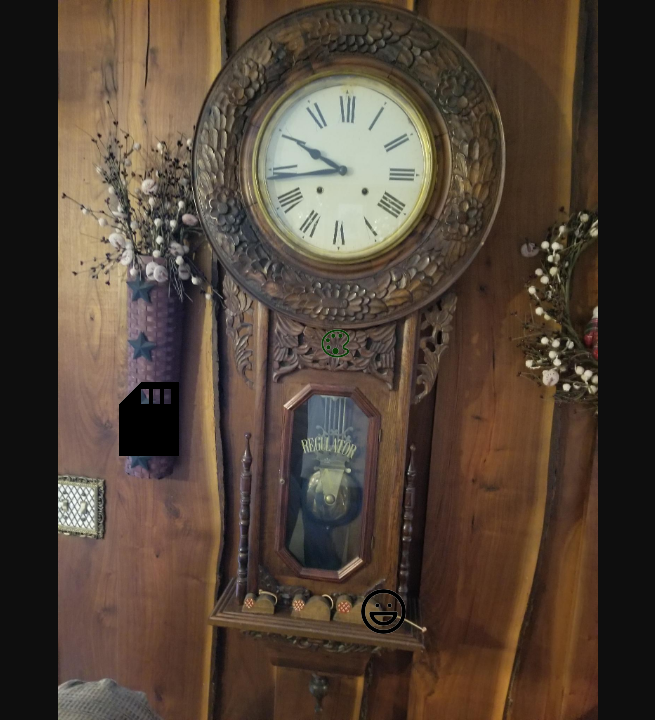  Describe the element at coordinates (335, 343) in the screenshot. I see `customize color or theme settings` at that location.